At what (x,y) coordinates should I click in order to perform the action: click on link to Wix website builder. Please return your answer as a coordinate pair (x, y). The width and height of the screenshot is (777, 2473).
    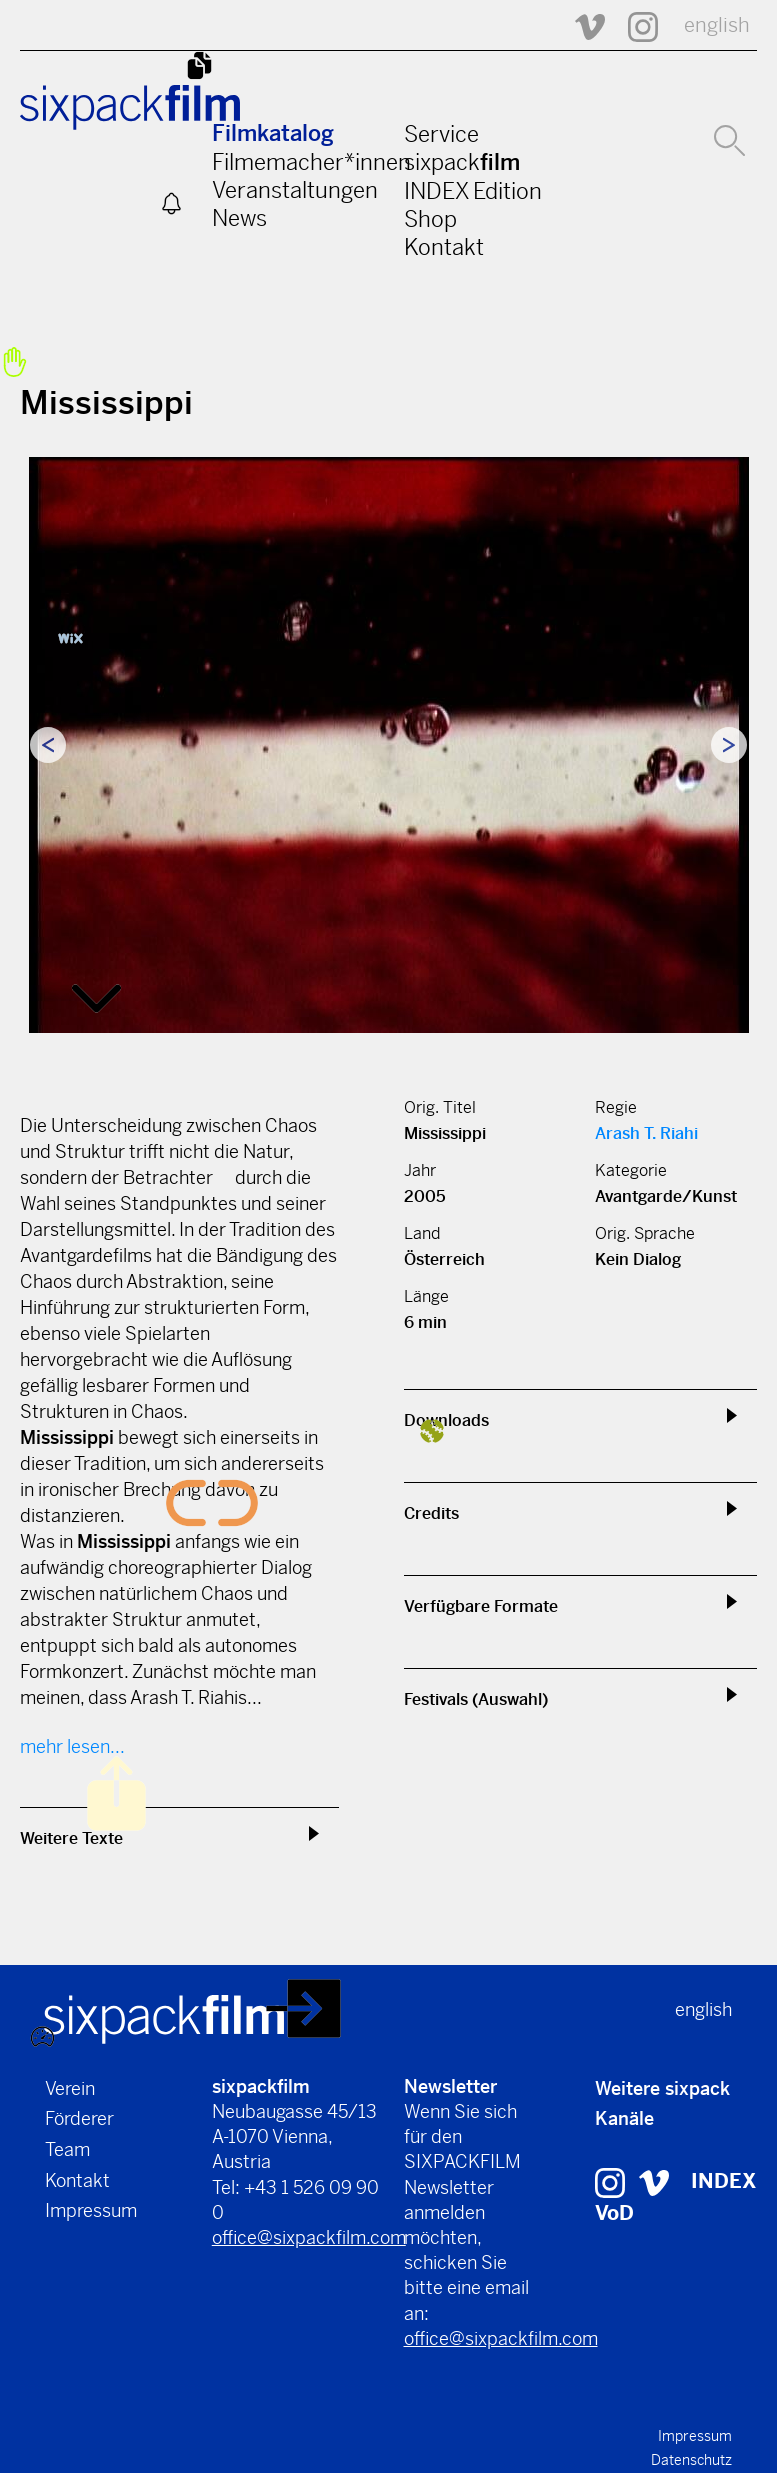
    Looking at the image, I should click on (70, 638).